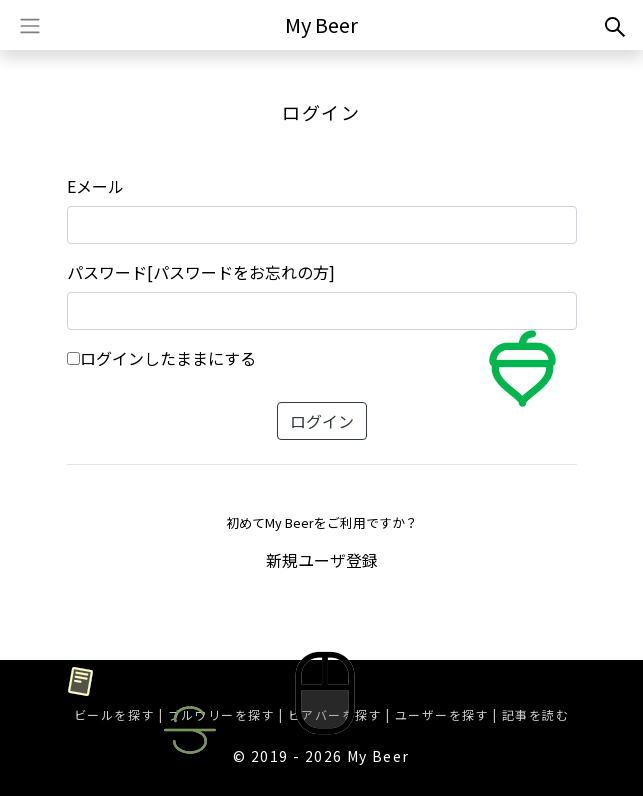 Image resolution: width=643 pixels, height=796 pixels. I want to click on view your resume or CV, so click(80, 681).